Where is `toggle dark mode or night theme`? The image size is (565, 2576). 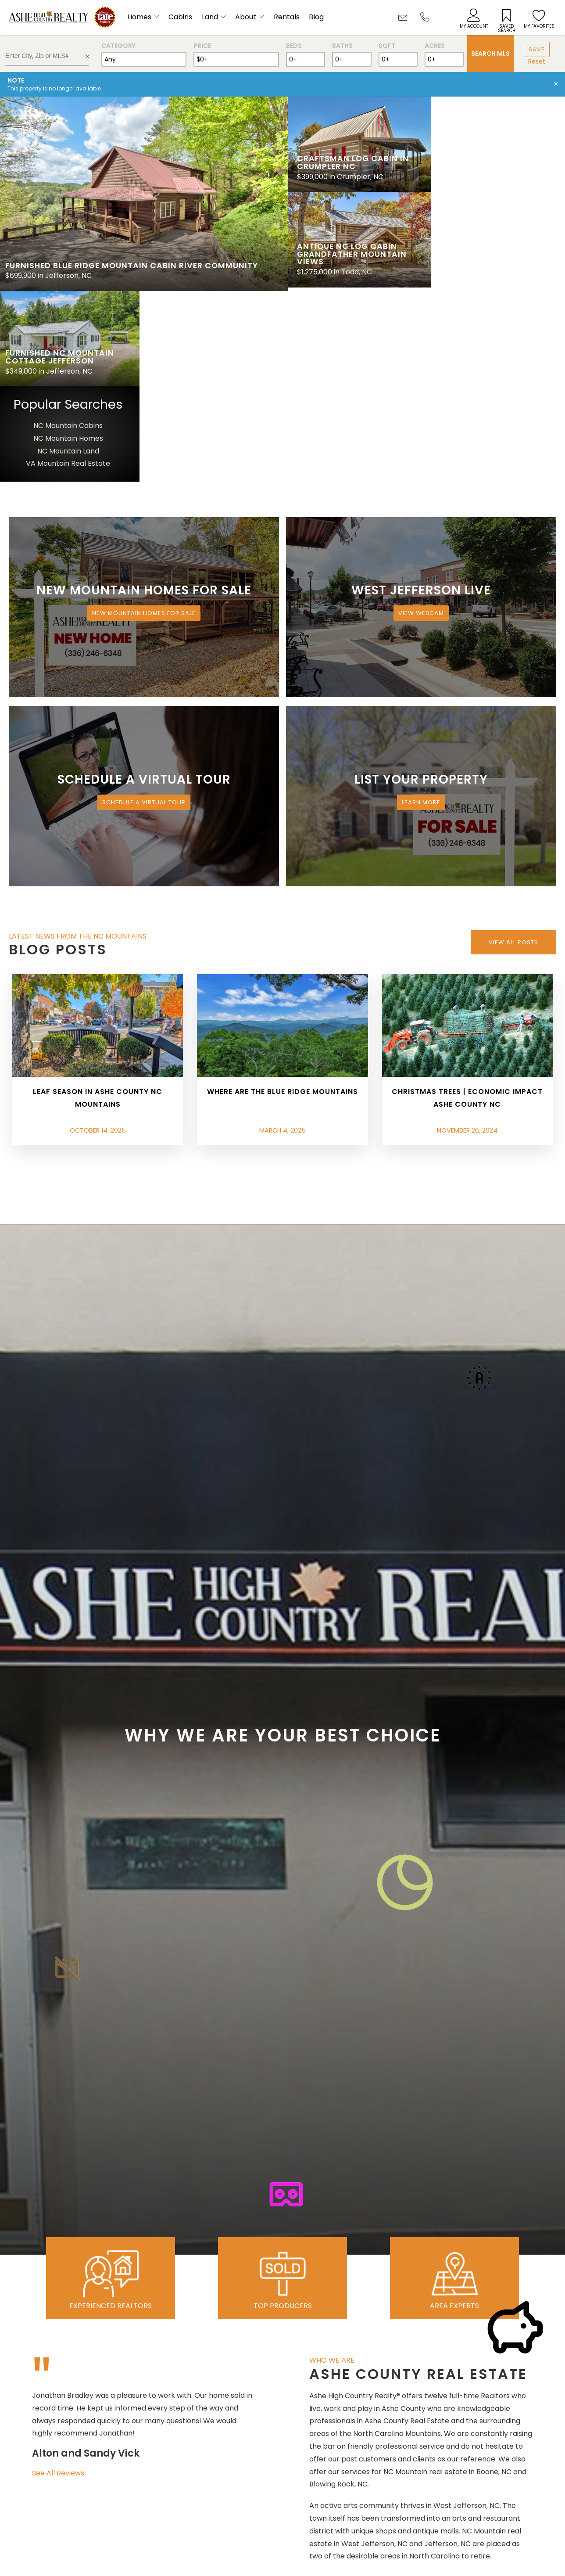
toggle dark mode or night theme is located at coordinates (405, 1882).